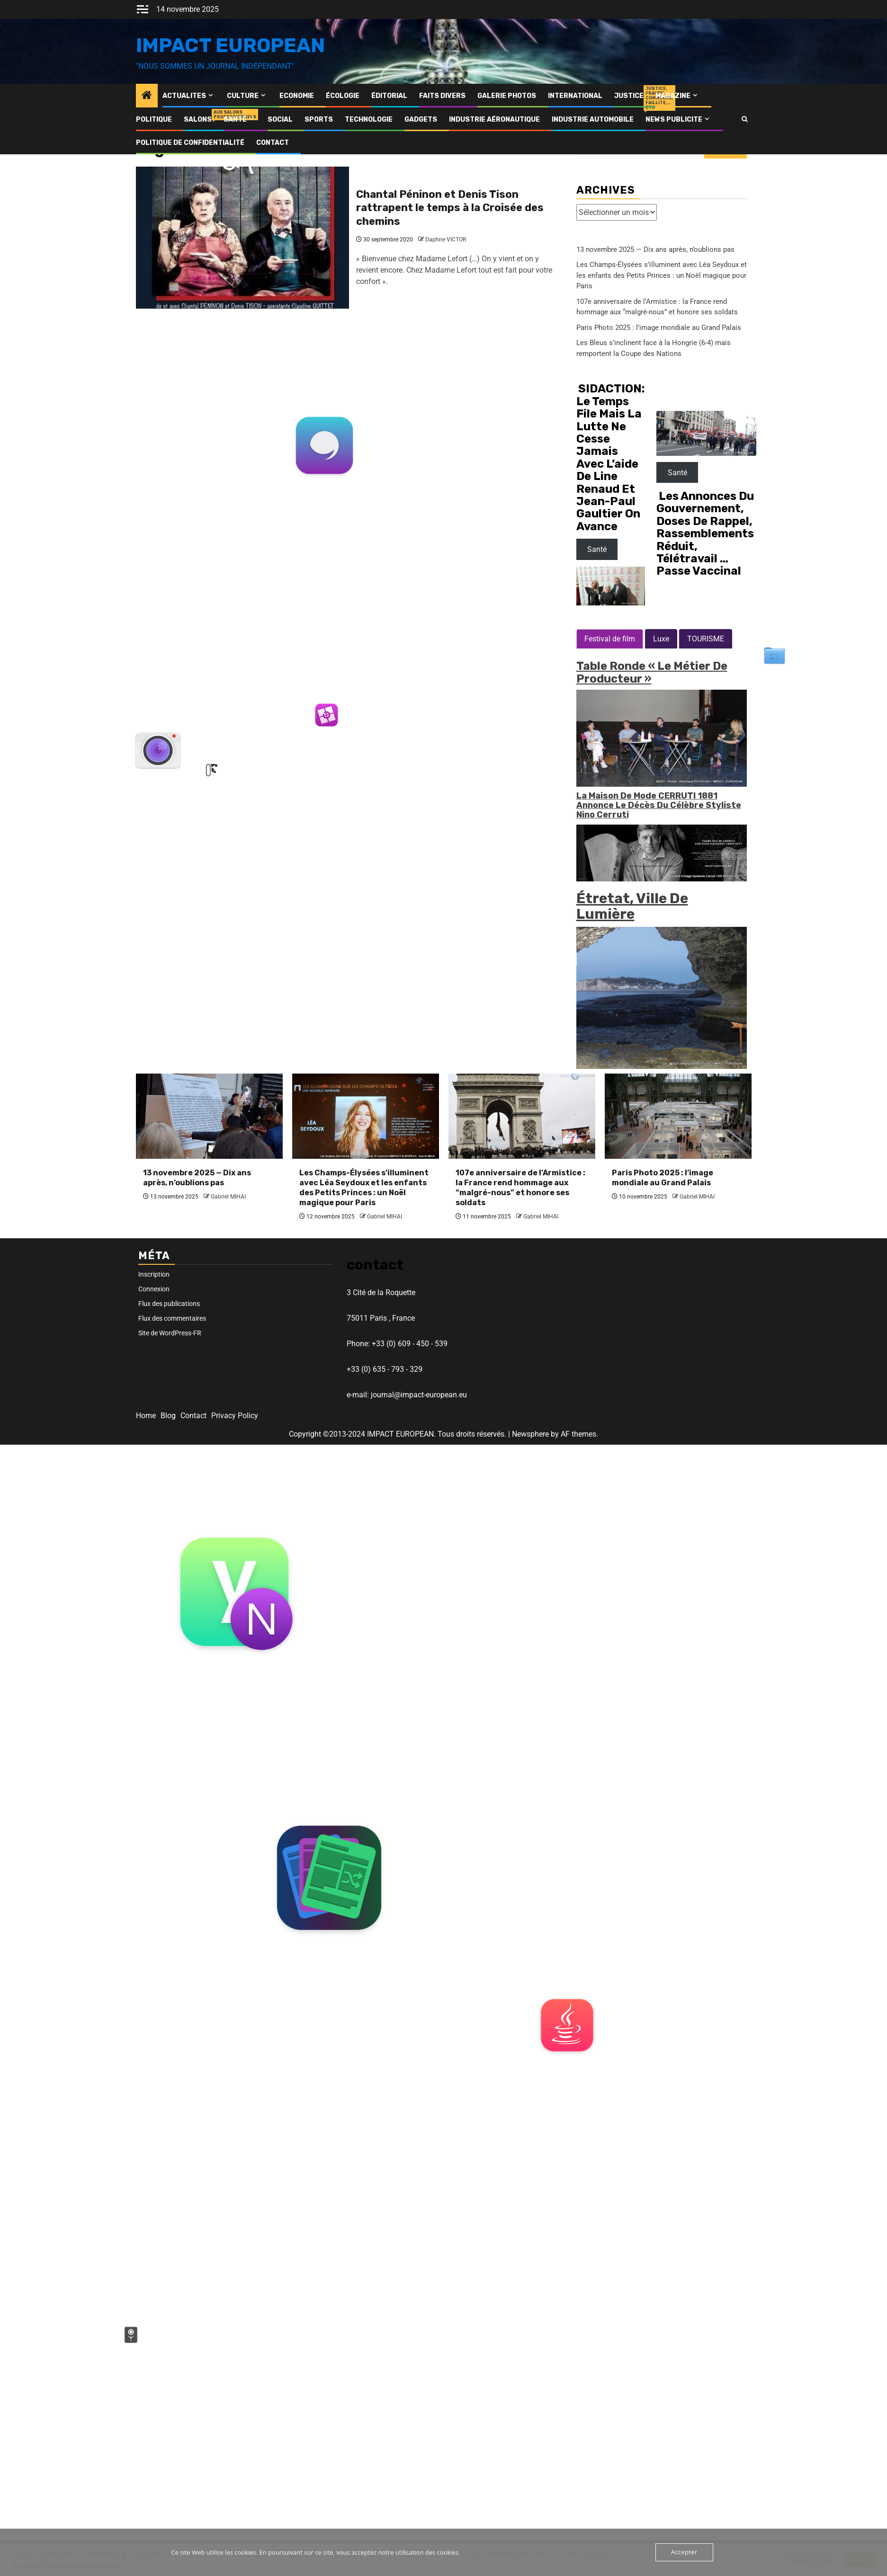 The width and height of the screenshot is (887, 2576). What do you see at coordinates (326, 715) in the screenshot?
I see `open wallstreet control app` at bounding box center [326, 715].